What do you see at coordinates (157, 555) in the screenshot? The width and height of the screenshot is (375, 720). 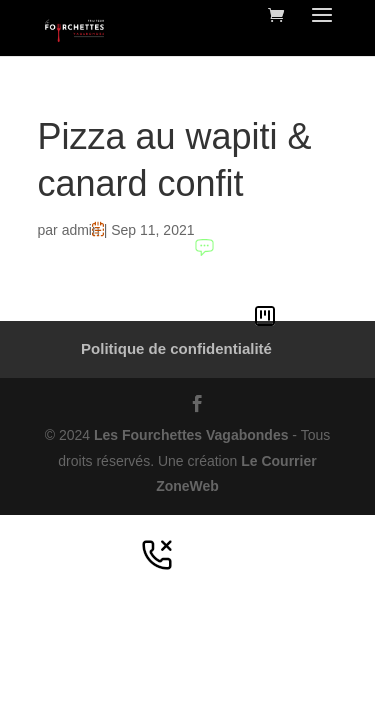 I see `indicates a missed phone call` at bounding box center [157, 555].